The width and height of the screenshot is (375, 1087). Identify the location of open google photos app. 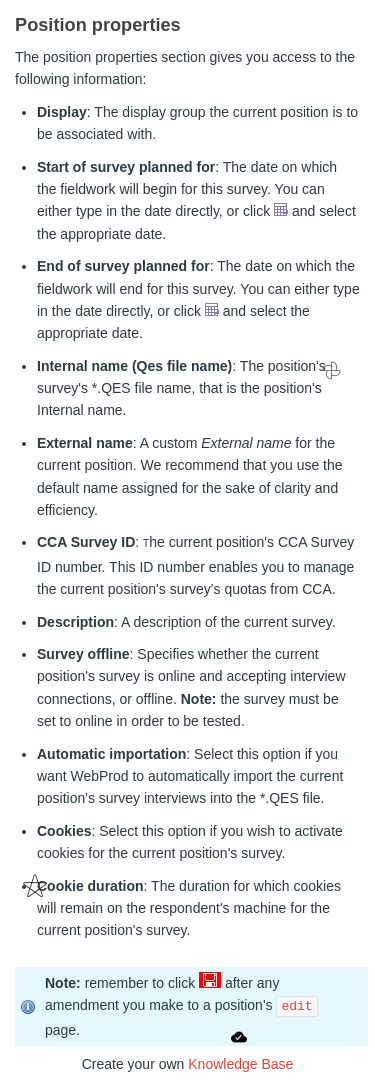
(331, 370).